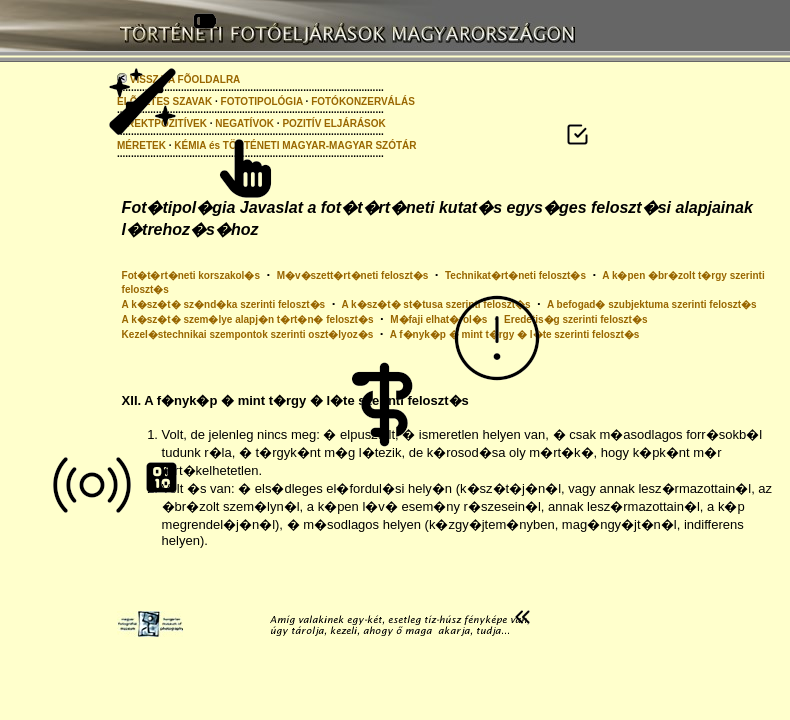  Describe the element at coordinates (205, 21) in the screenshot. I see `indicates low battery level` at that location.